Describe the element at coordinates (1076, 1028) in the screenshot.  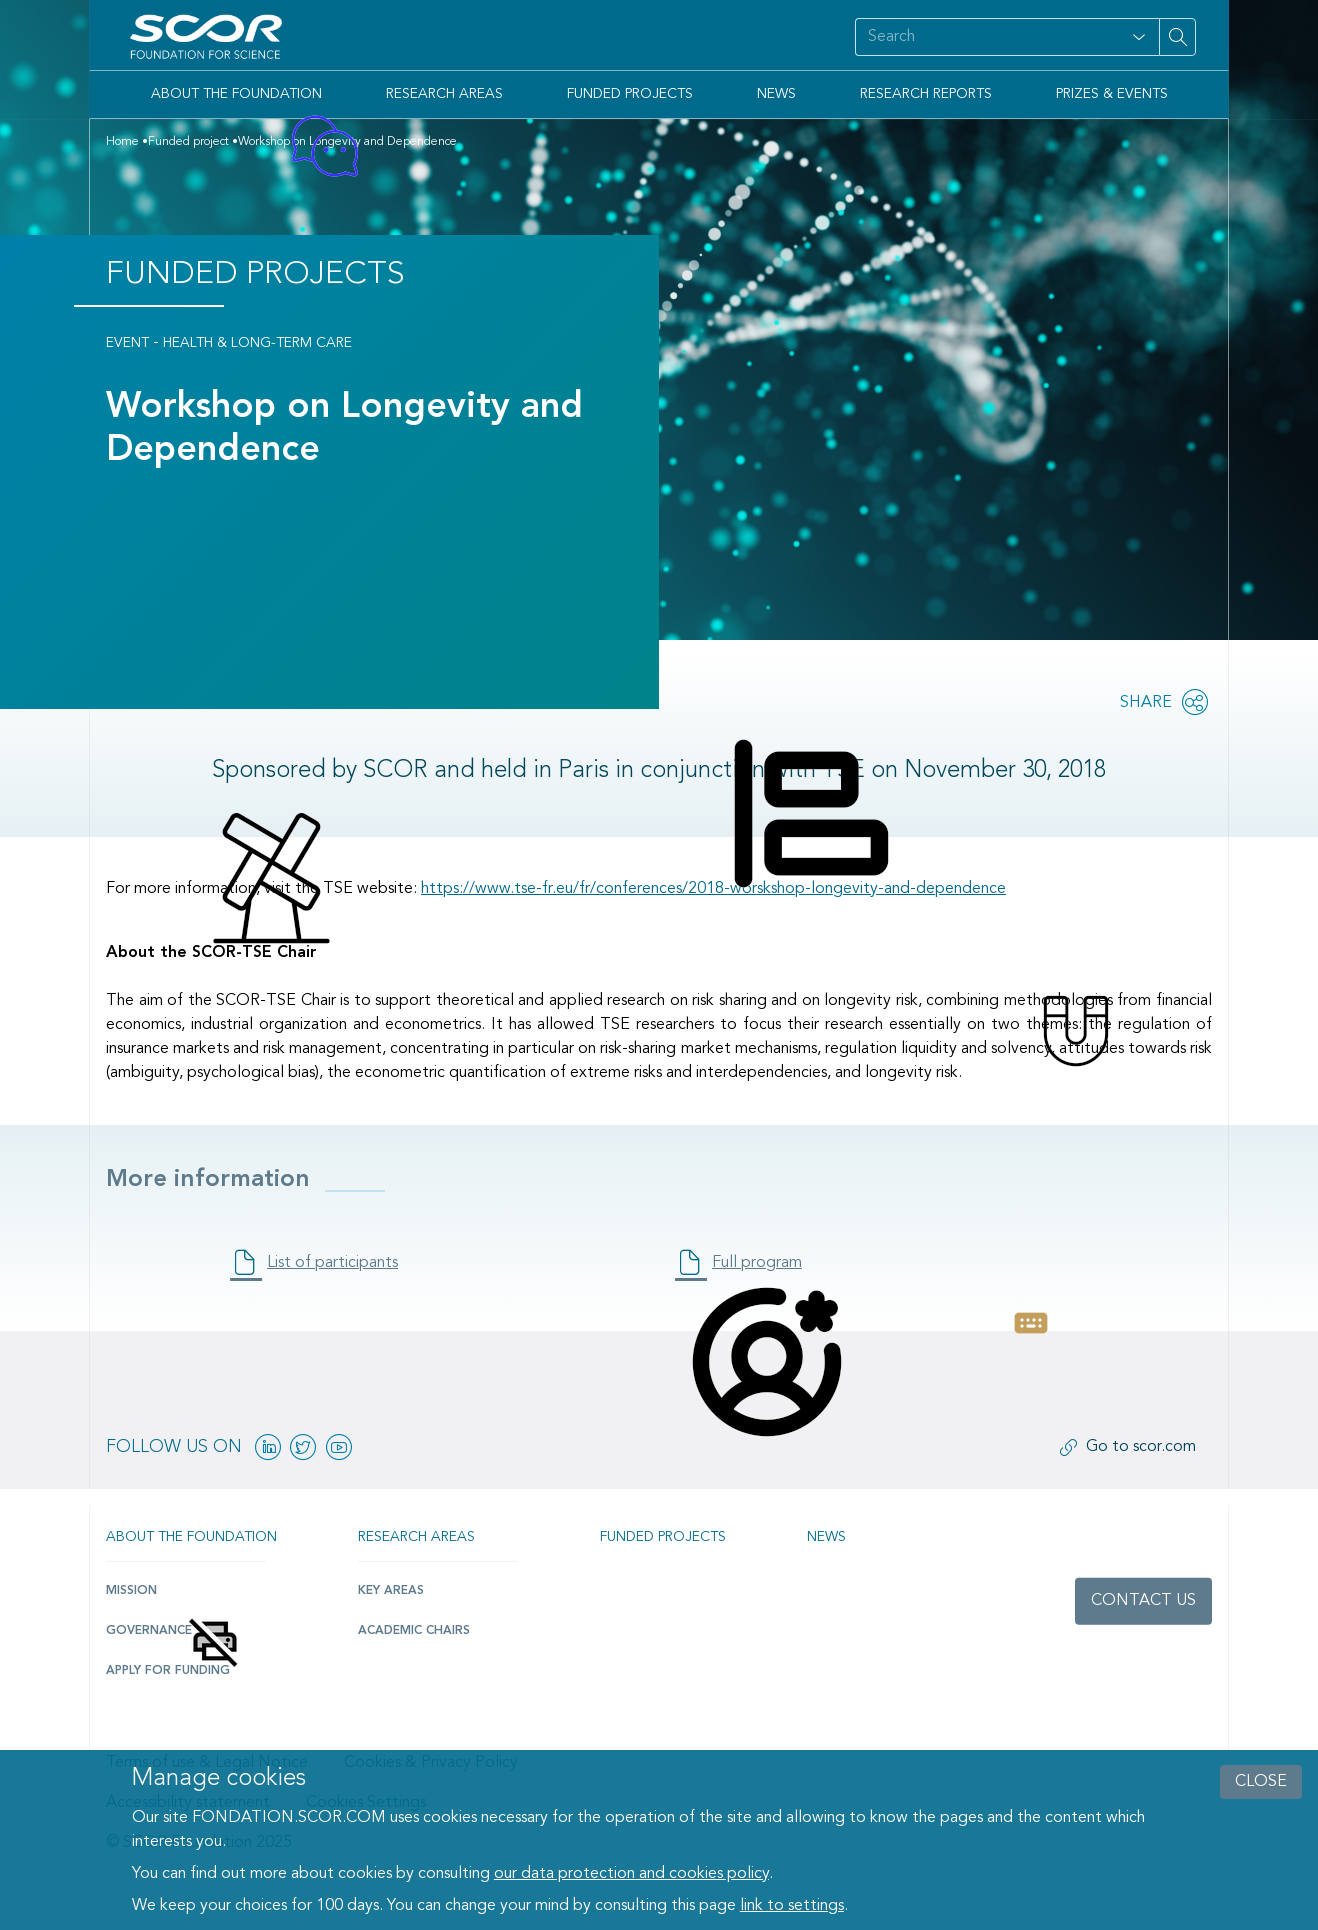
I see `activate magnetic snap or alignment tool` at that location.